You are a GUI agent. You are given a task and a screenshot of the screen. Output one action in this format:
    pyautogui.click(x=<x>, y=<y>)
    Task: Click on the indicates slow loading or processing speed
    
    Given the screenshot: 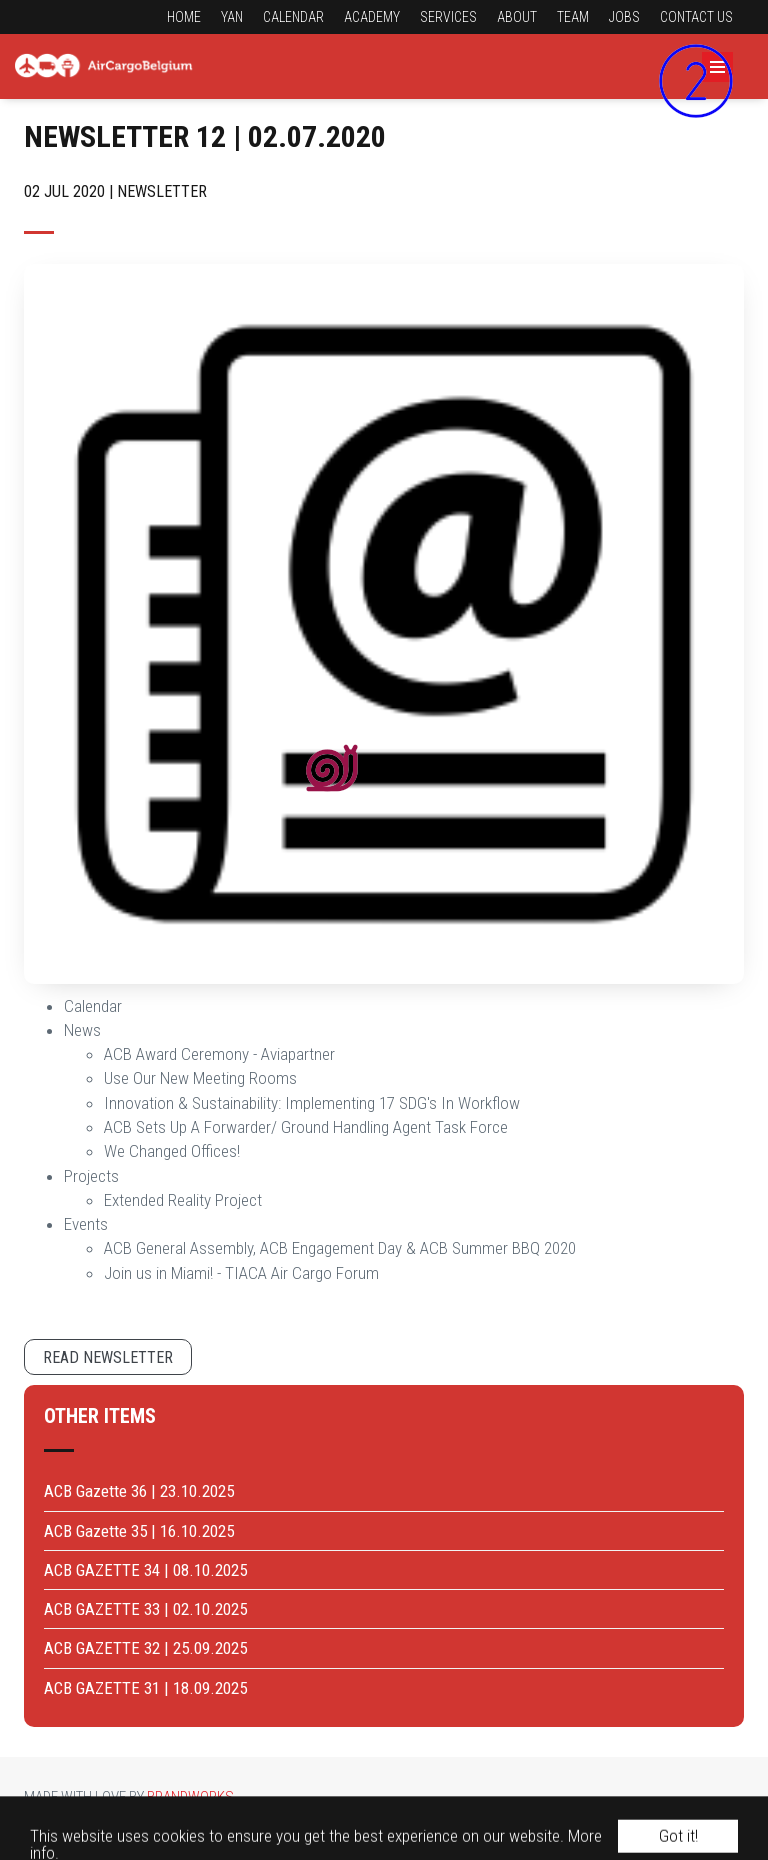 What is the action you would take?
    pyautogui.click(x=332, y=768)
    